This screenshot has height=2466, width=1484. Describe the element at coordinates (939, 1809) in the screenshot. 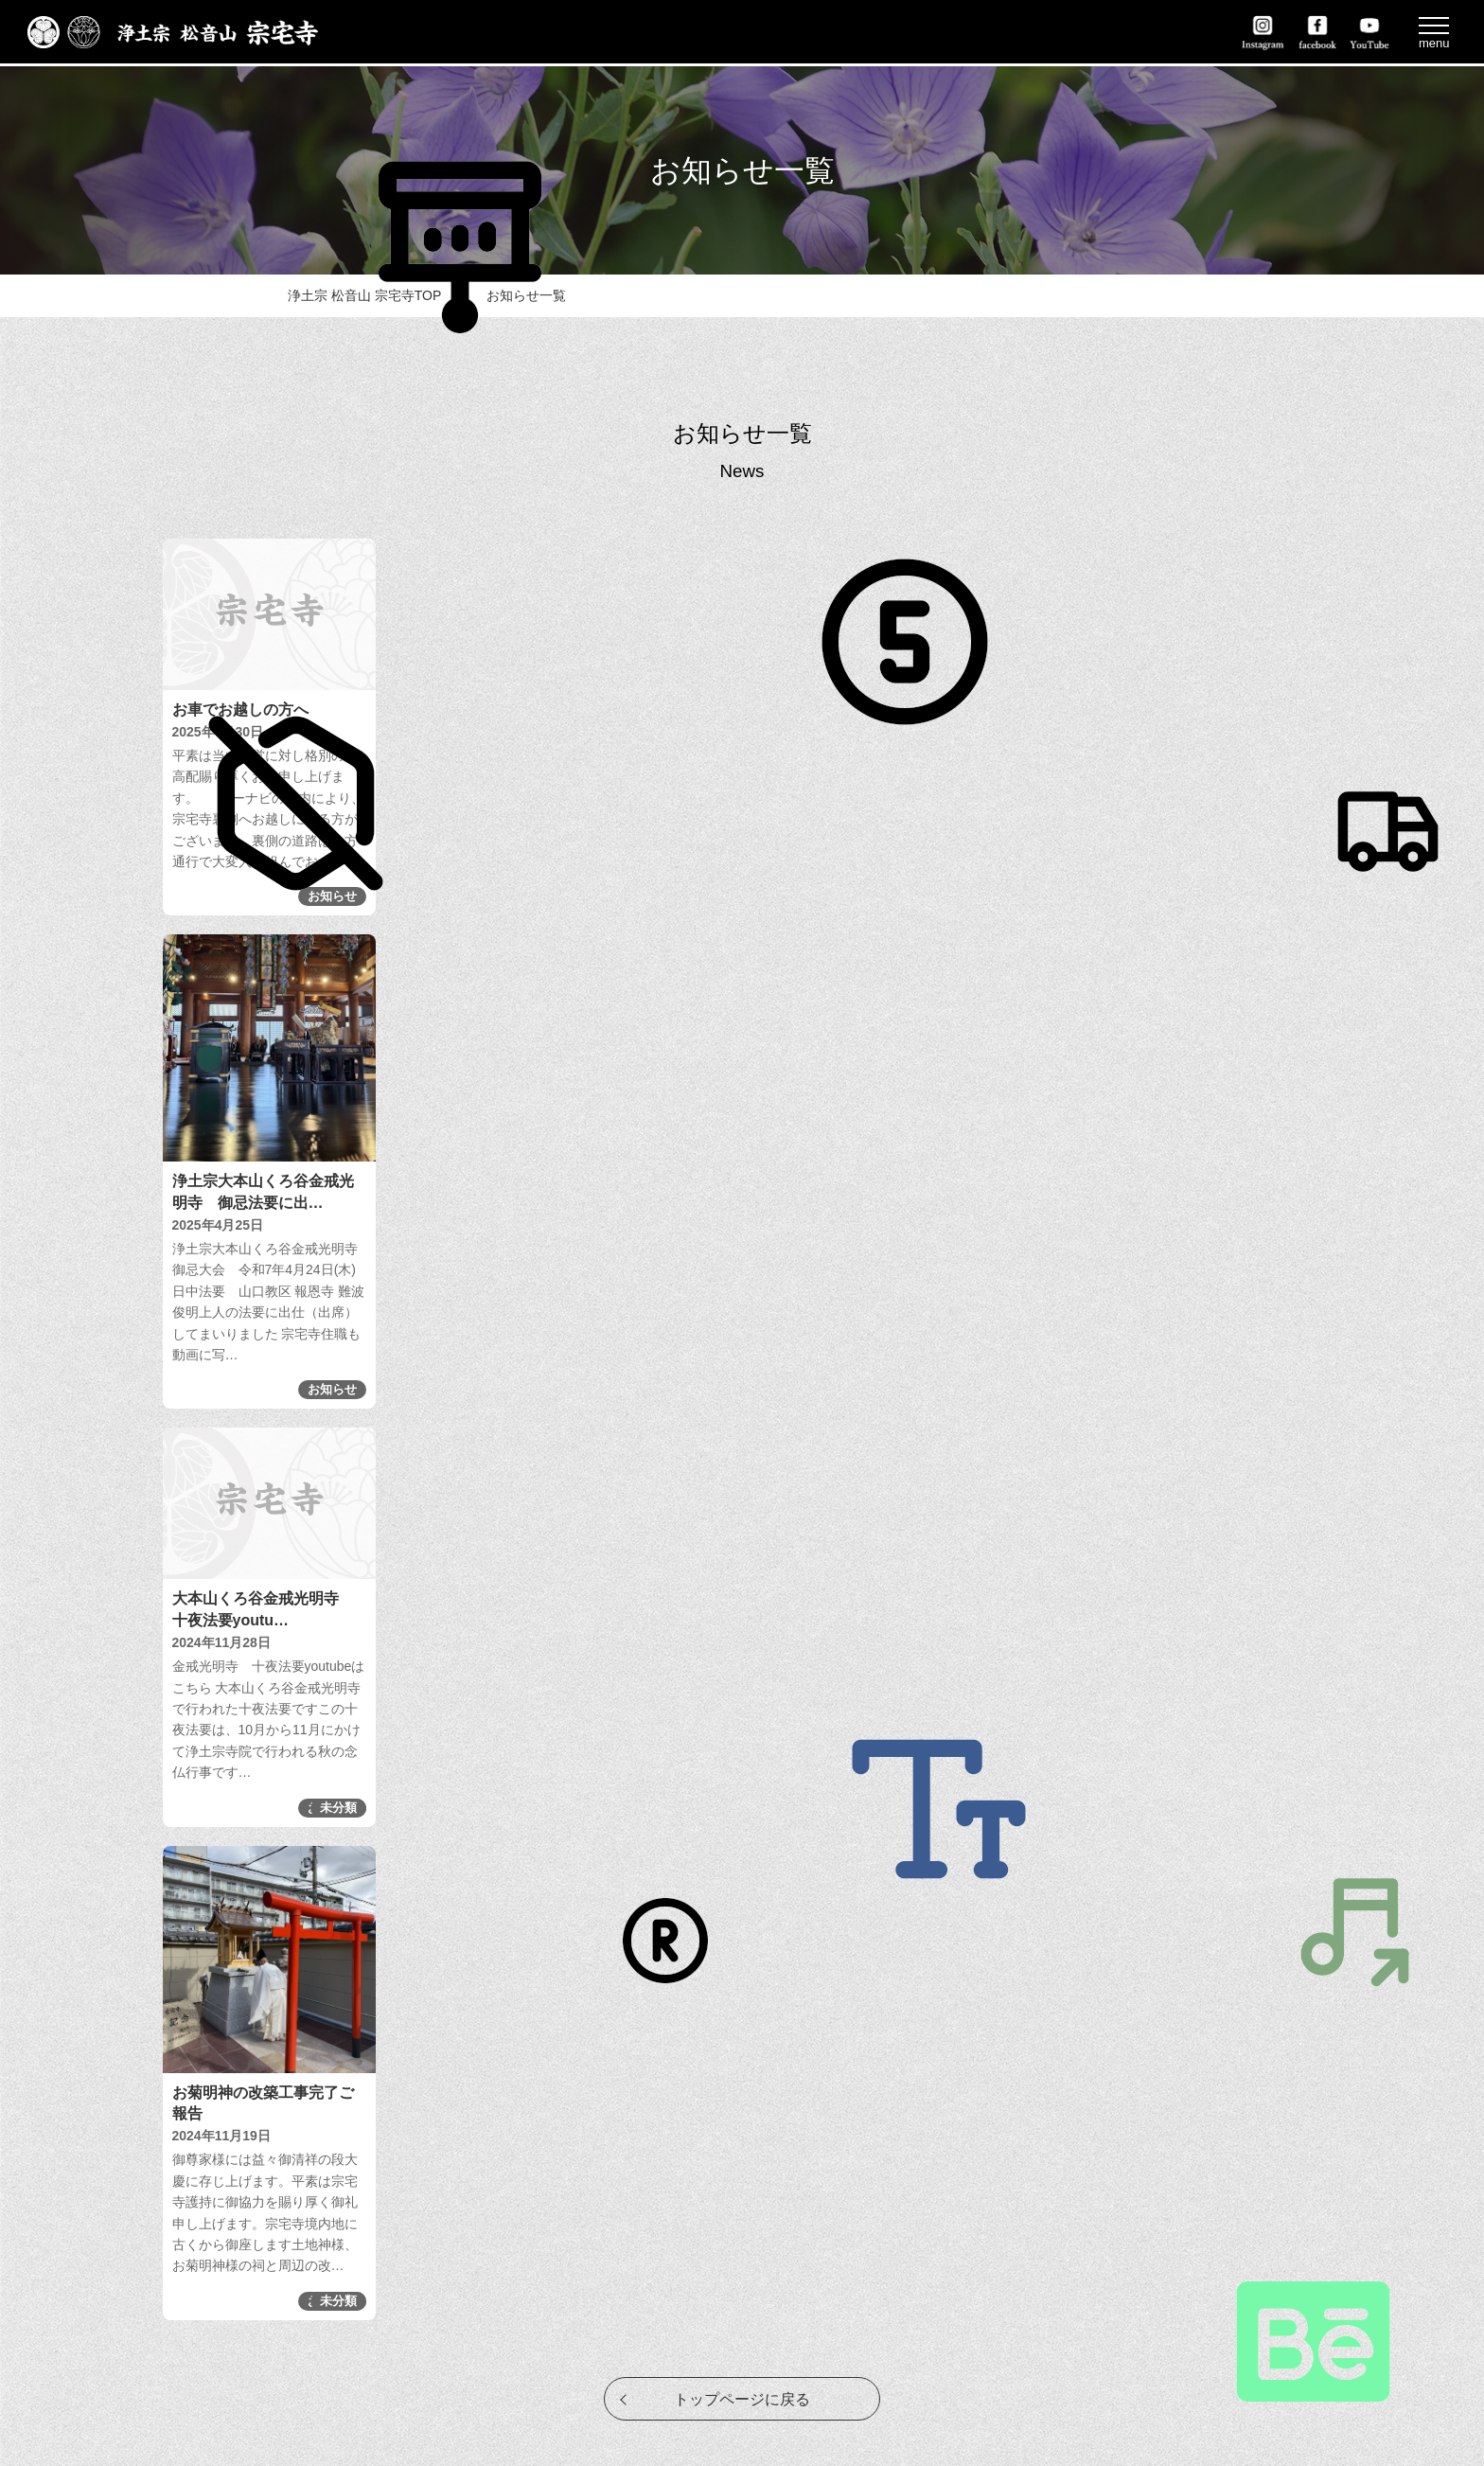

I see `adjust font size settings` at that location.